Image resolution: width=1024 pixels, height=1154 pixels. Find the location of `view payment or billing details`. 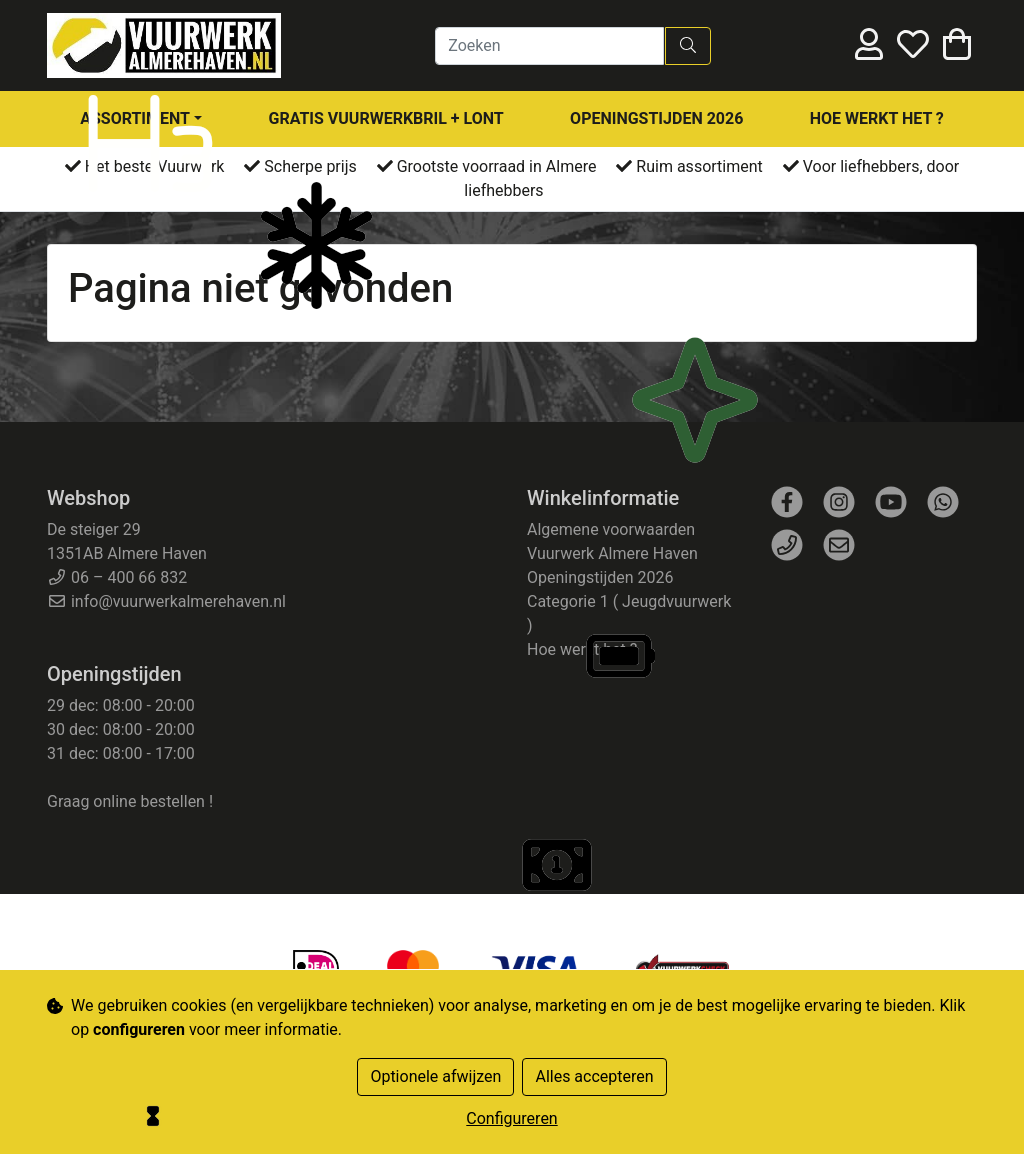

view payment or billing details is located at coordinates (557, 865).